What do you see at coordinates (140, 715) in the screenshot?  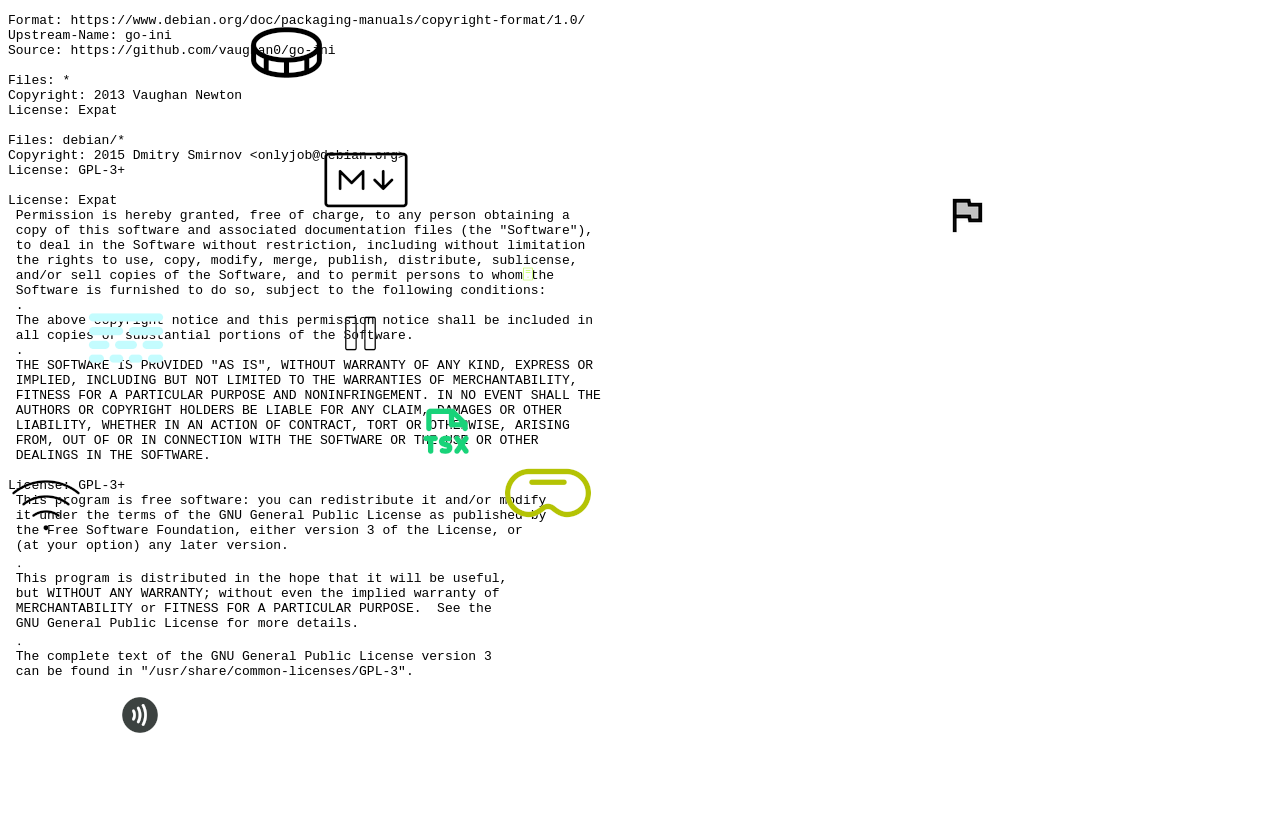 I see `tap to pay with contactless payment` at bounding box center [140, 715].